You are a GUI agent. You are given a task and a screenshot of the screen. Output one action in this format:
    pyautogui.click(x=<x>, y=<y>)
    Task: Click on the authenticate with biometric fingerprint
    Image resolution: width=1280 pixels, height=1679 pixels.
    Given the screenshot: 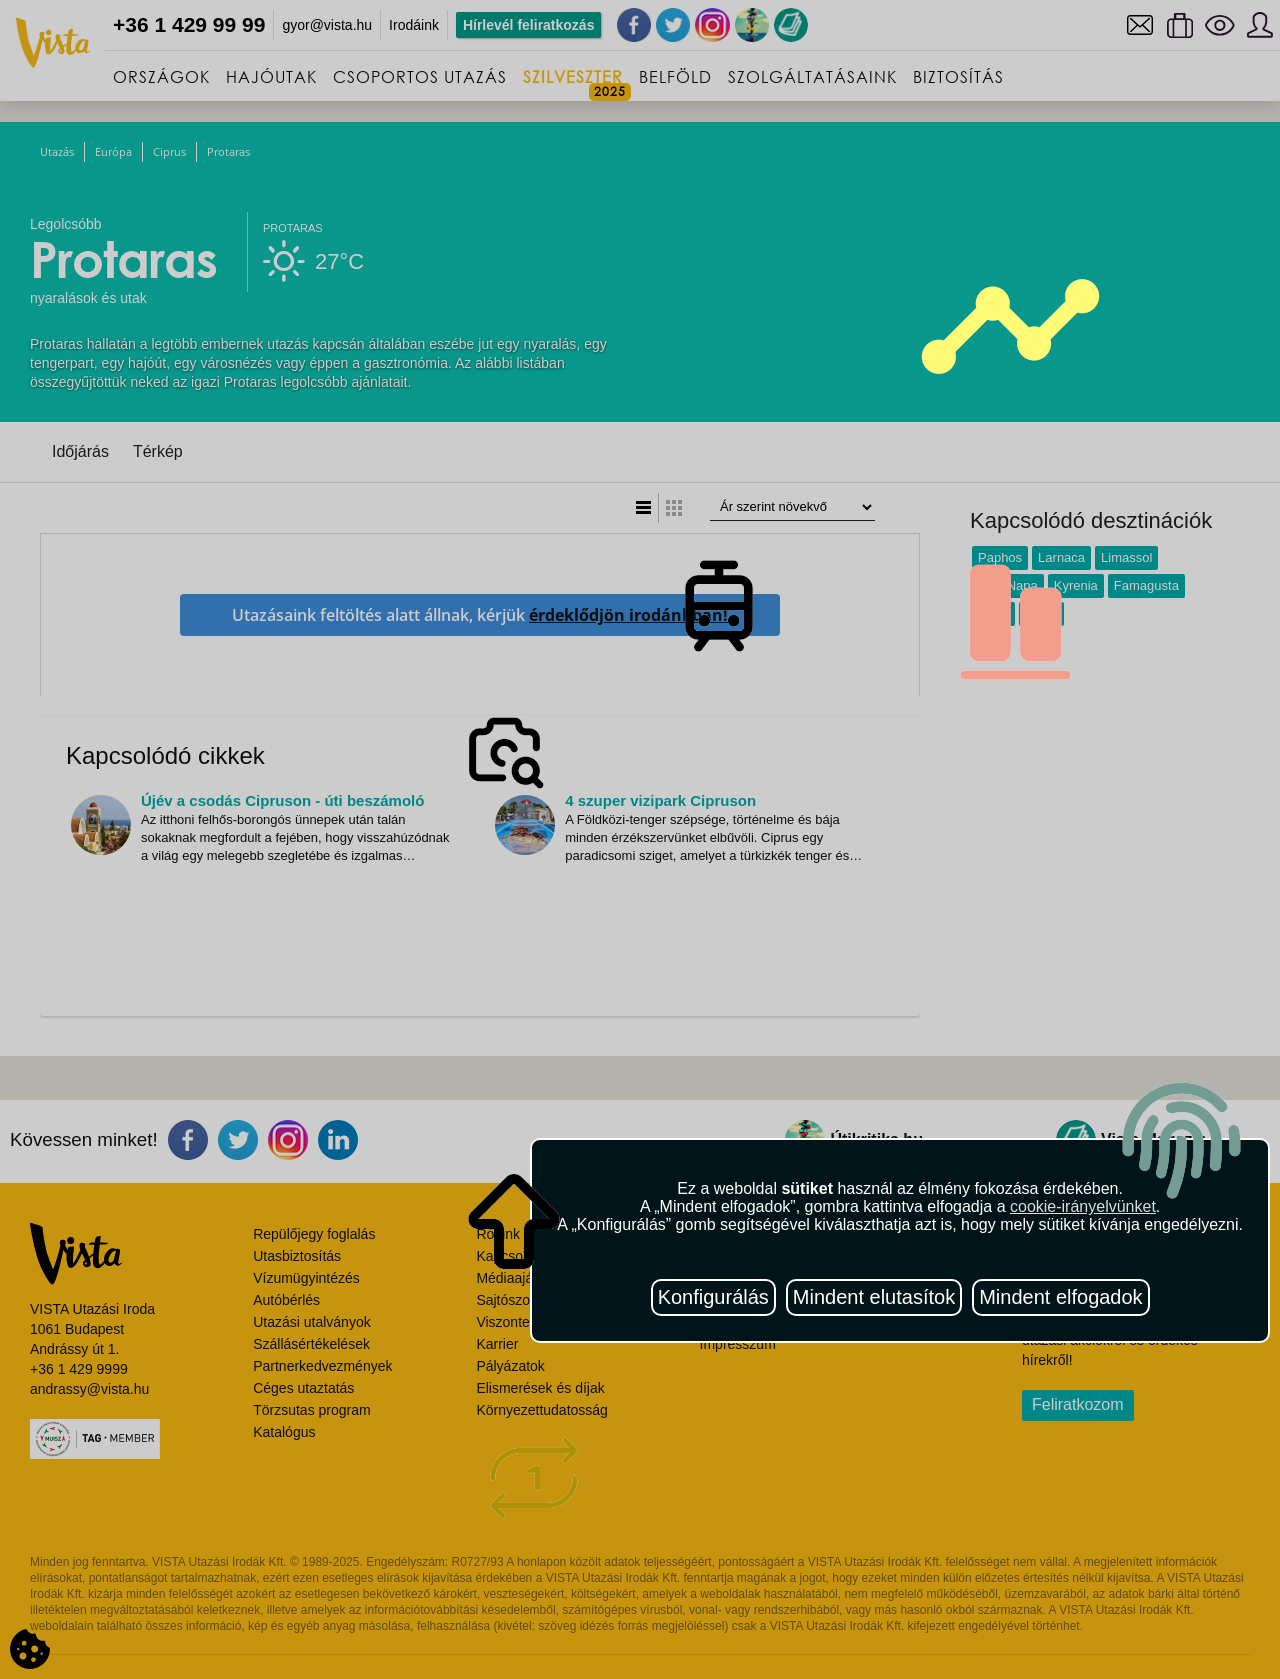 What is the action you would take?
    pyautogui.click(x=1181, y=1141)
    